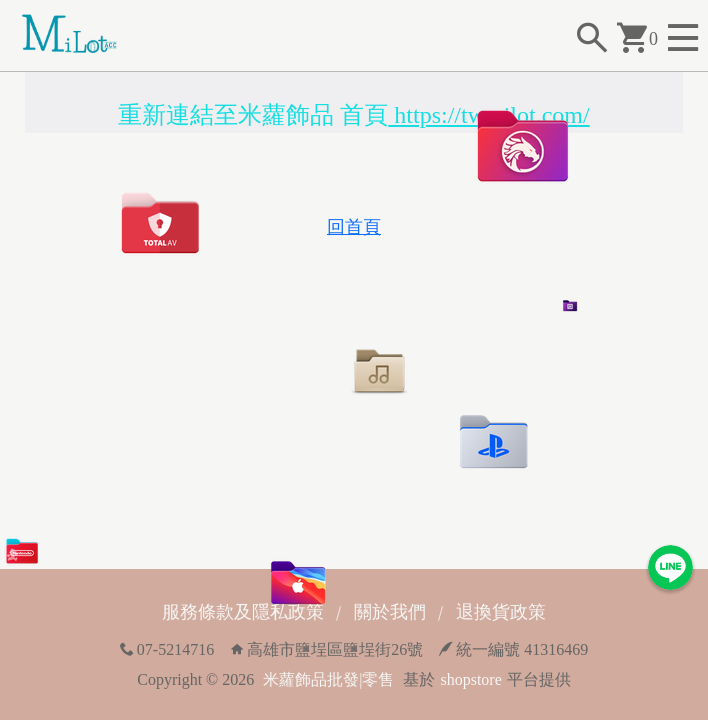 The width and height of the screenshot is (708, 720). Describe the element at coordinates (379, 373) in the screenshot. I see `open your music folder` at that location.